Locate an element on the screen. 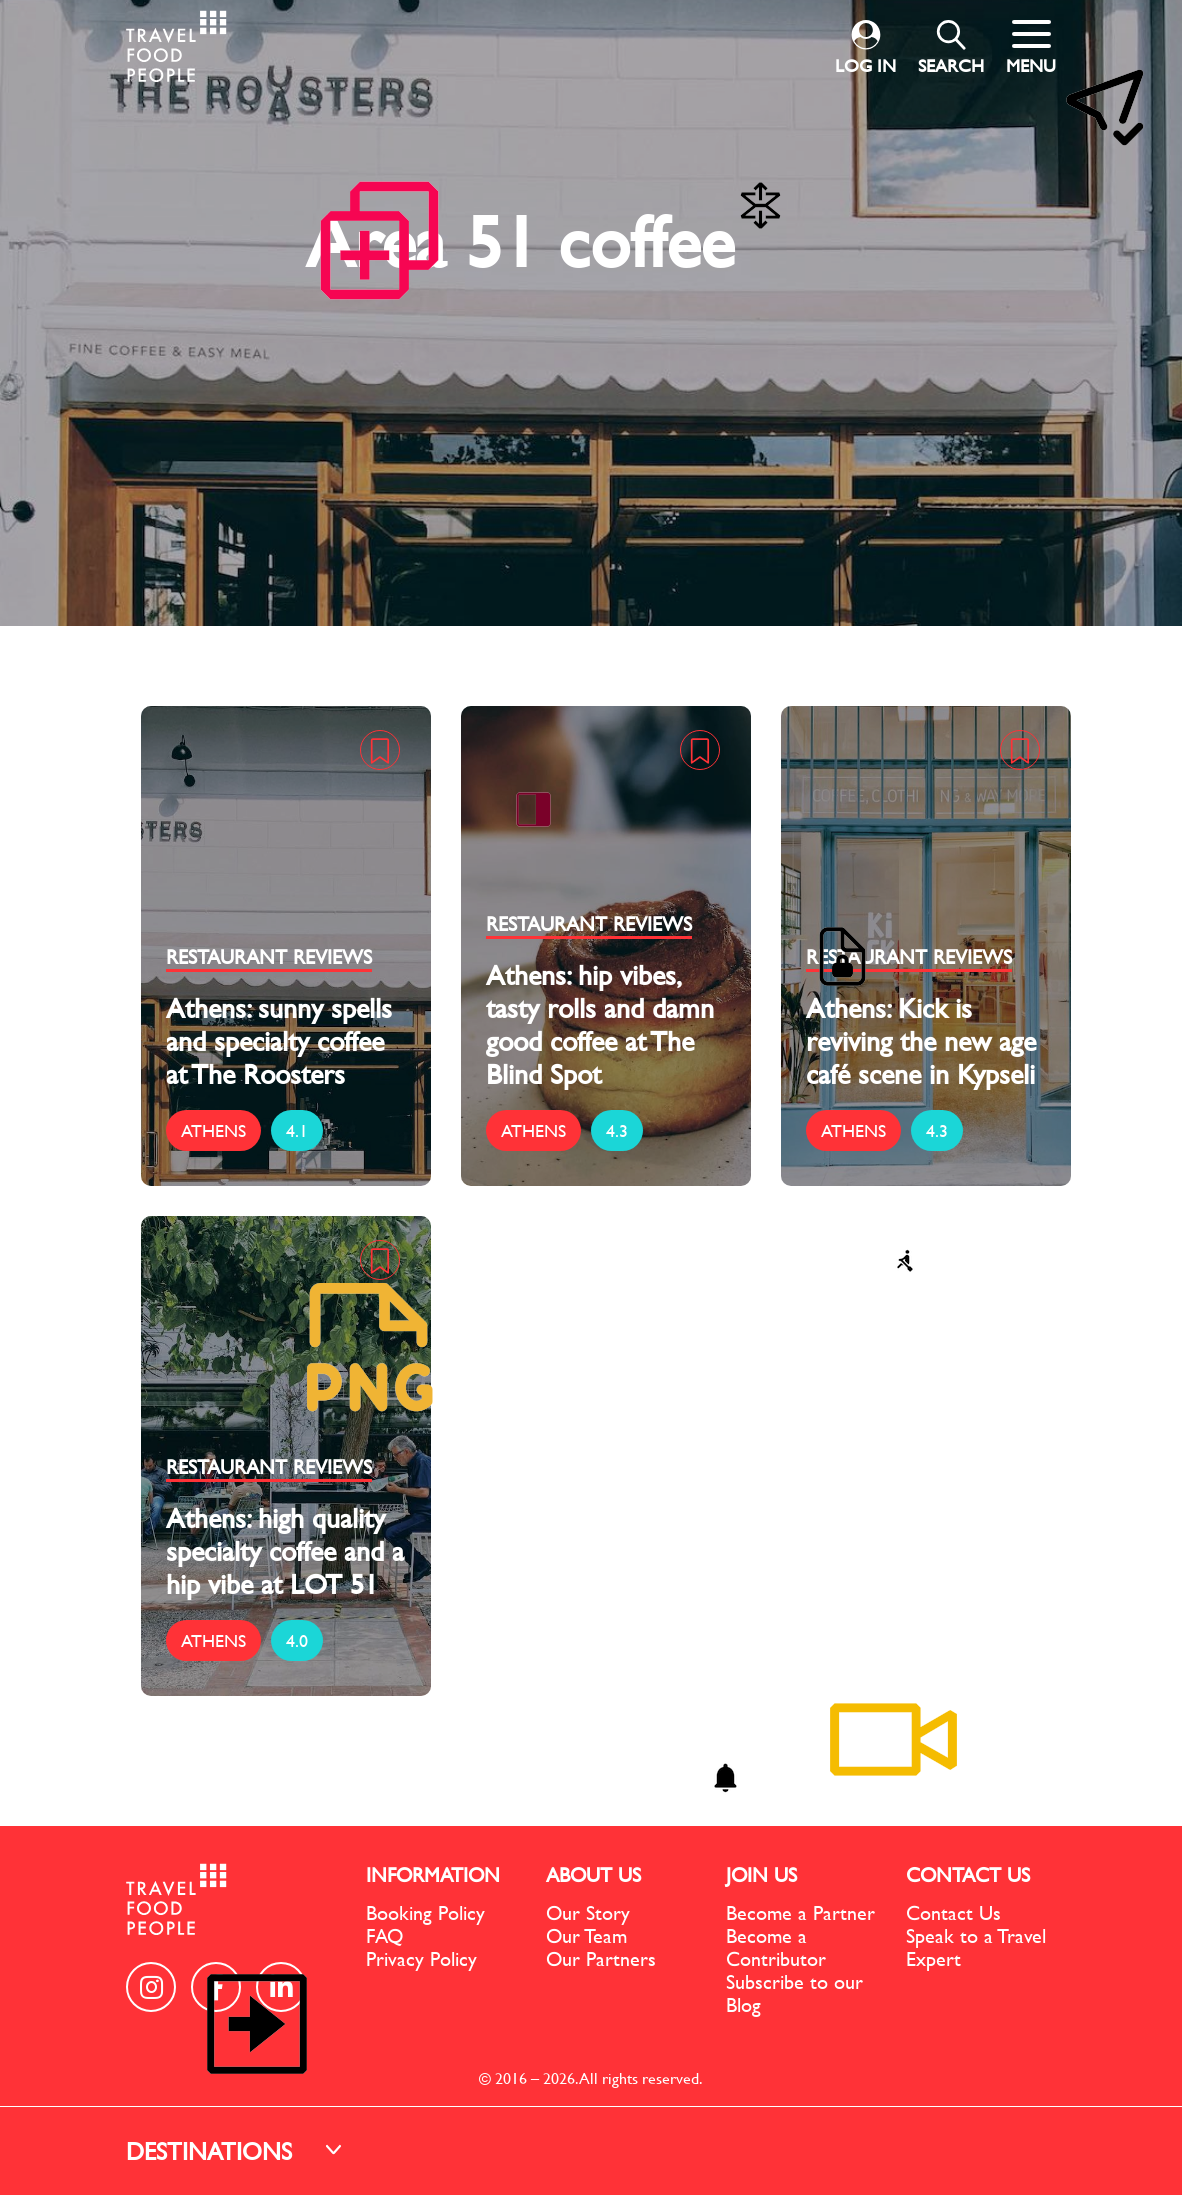  access rowing or kayaking activities is located at coordinates (904, 1260).